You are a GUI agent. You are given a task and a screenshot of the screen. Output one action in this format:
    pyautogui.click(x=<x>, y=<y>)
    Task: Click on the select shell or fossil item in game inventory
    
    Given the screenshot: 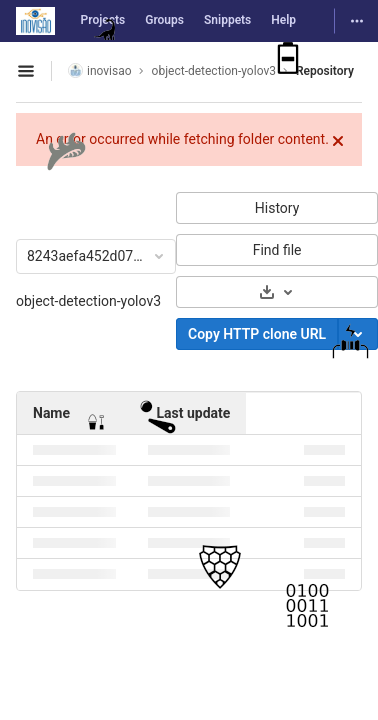 What is the action you would take?
    pyautogui.click(x=66, y=151)
    